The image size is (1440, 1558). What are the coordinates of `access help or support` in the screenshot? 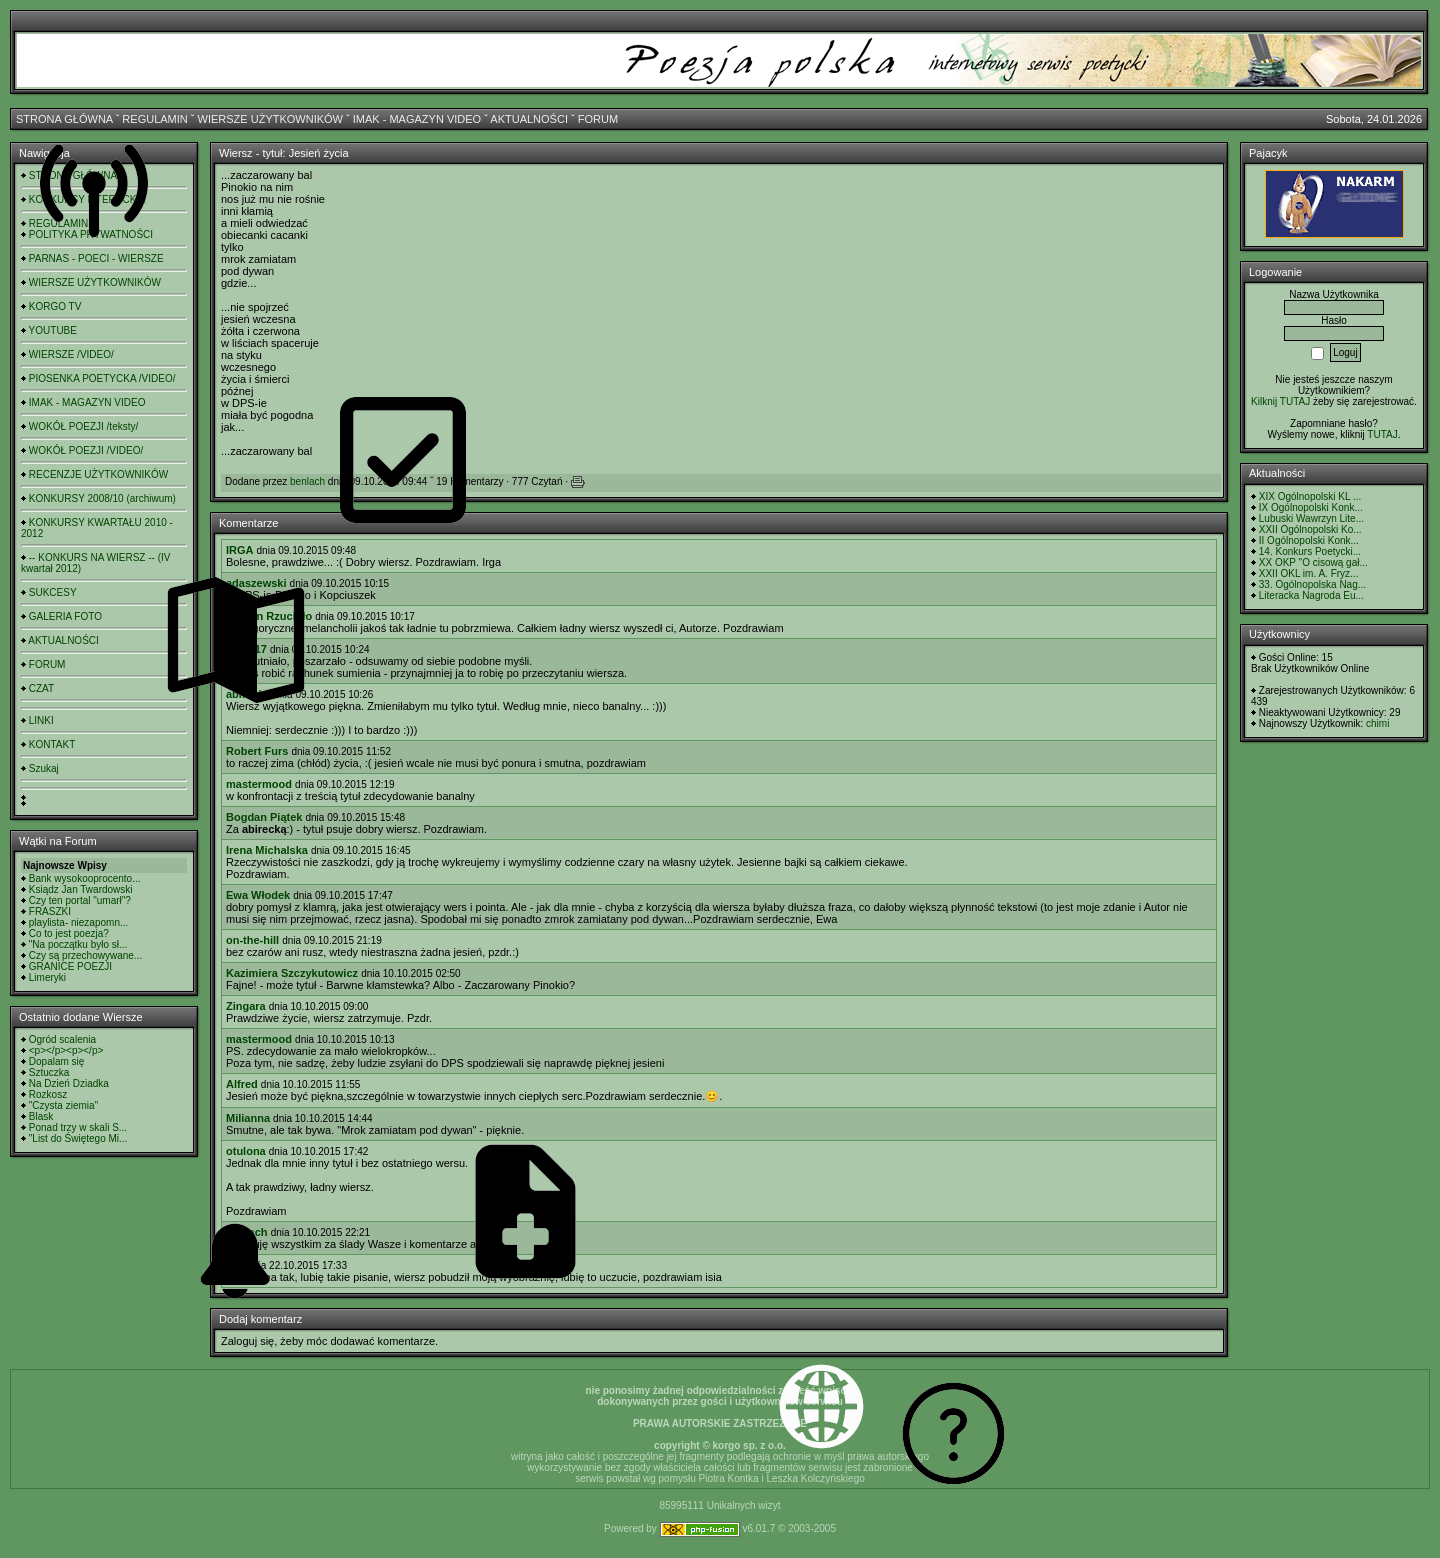 It's located at (953, 1433).